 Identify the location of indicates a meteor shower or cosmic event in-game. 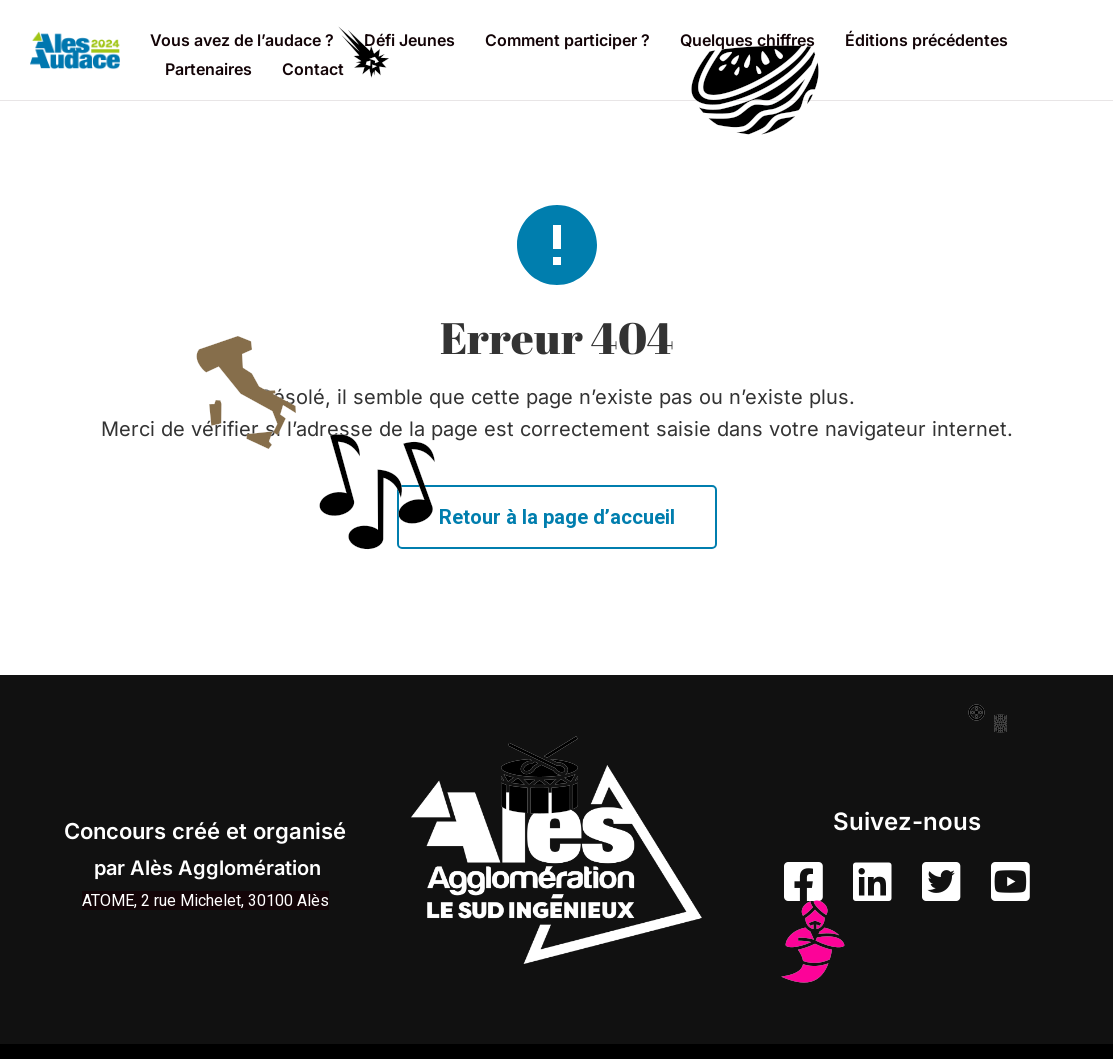
(363, 52).